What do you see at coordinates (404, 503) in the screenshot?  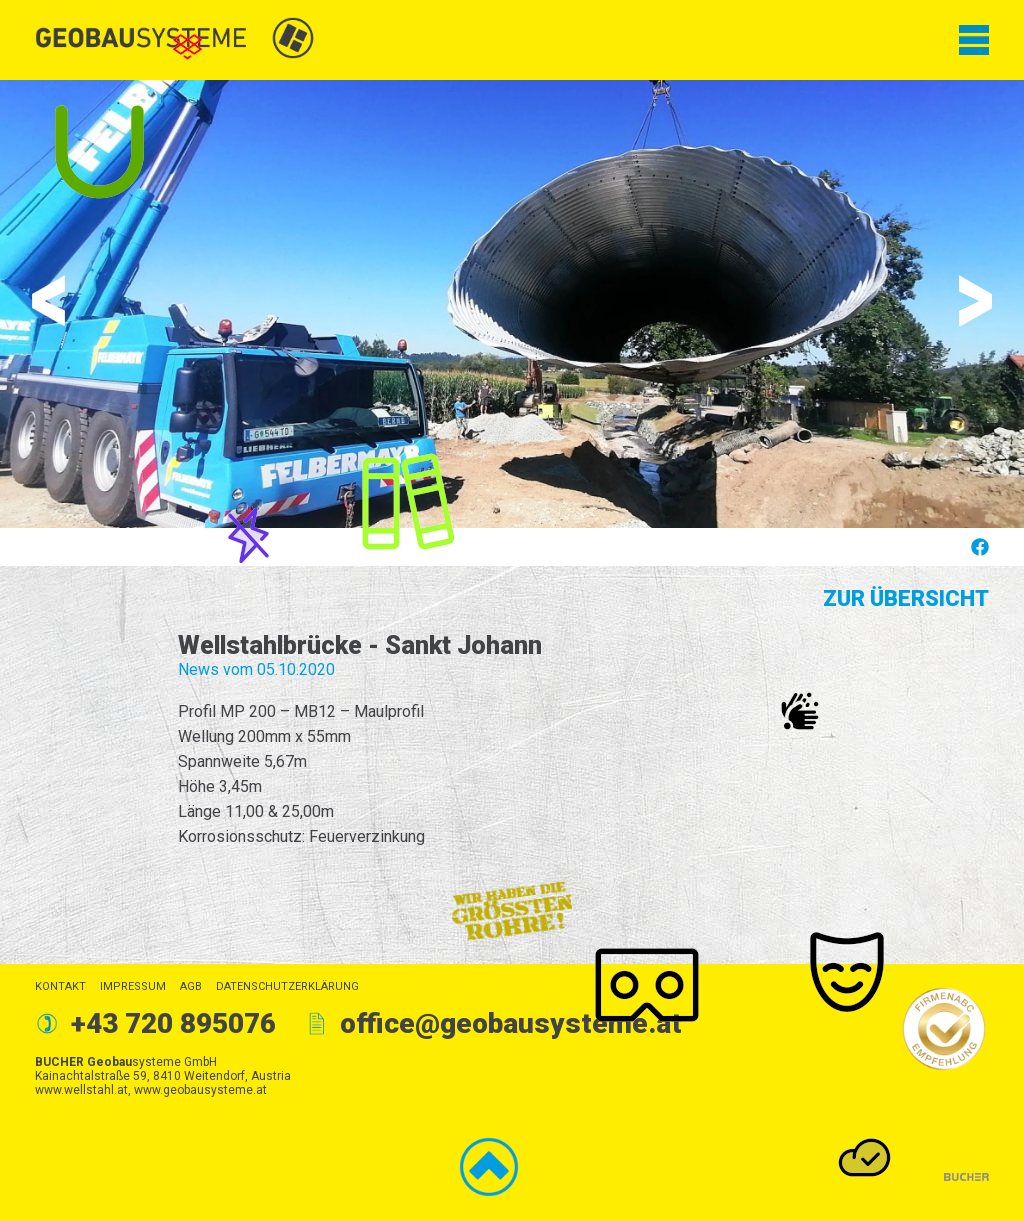 I see `access your library or bookshelf` at bounding box center [404, 503].